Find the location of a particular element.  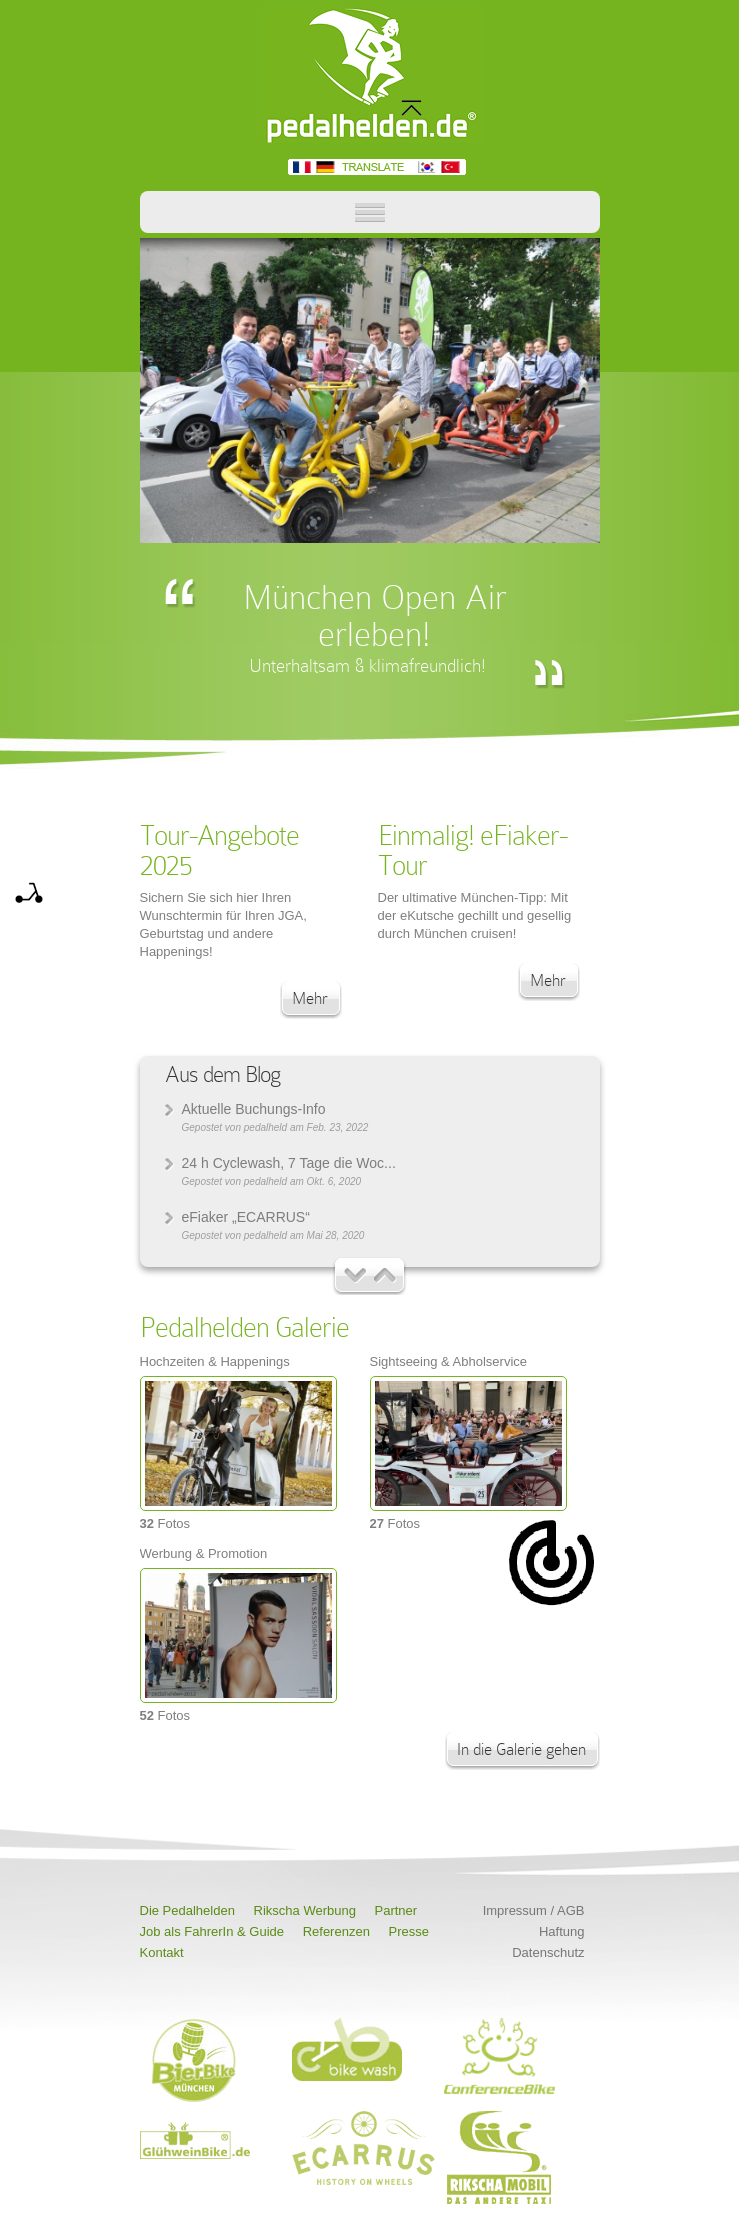

collapse content or scroll to top is located at coordinates (411, 107).